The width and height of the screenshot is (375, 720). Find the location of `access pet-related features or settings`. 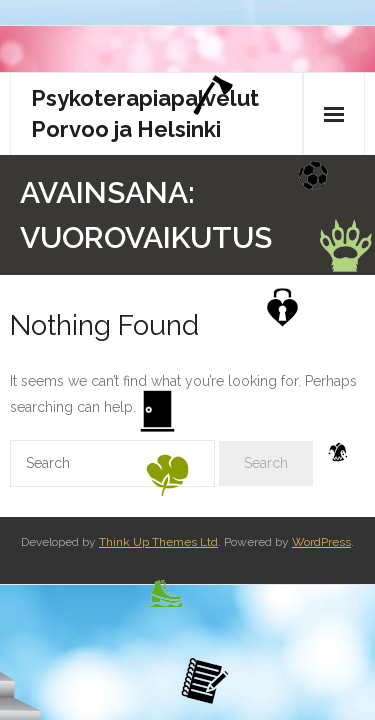

access pet-related features or settings is located at coordinates (346, 245).